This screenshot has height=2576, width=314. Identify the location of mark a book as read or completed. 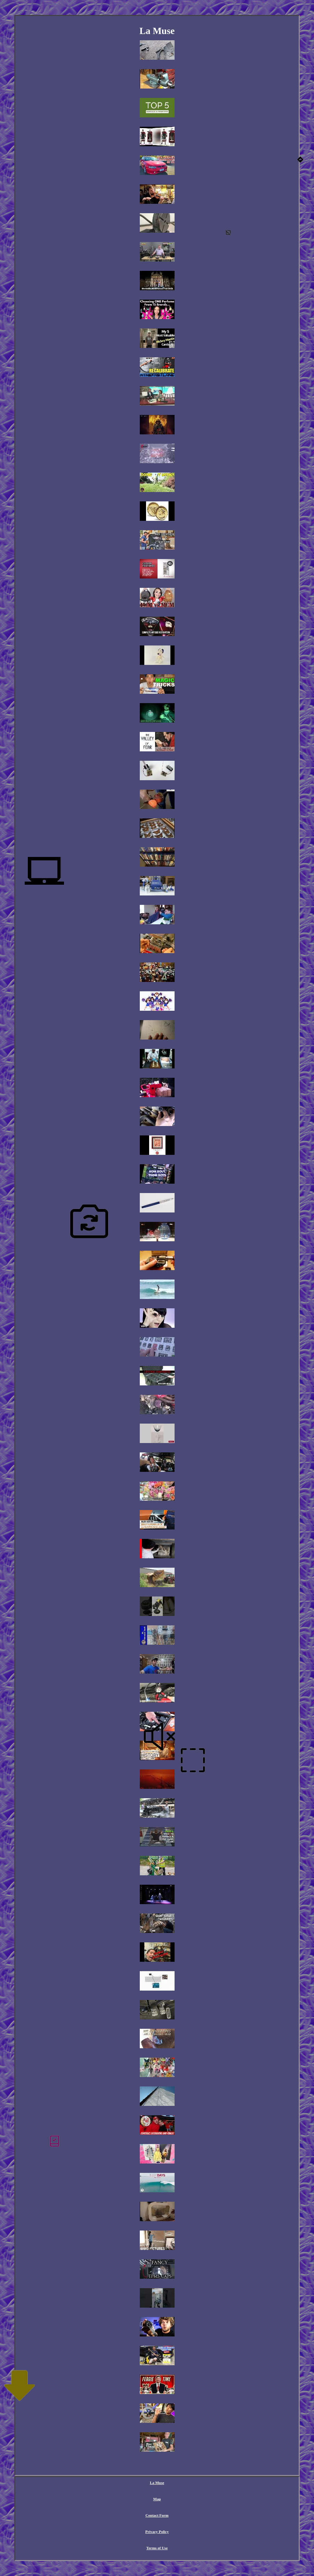
(54, 2141).